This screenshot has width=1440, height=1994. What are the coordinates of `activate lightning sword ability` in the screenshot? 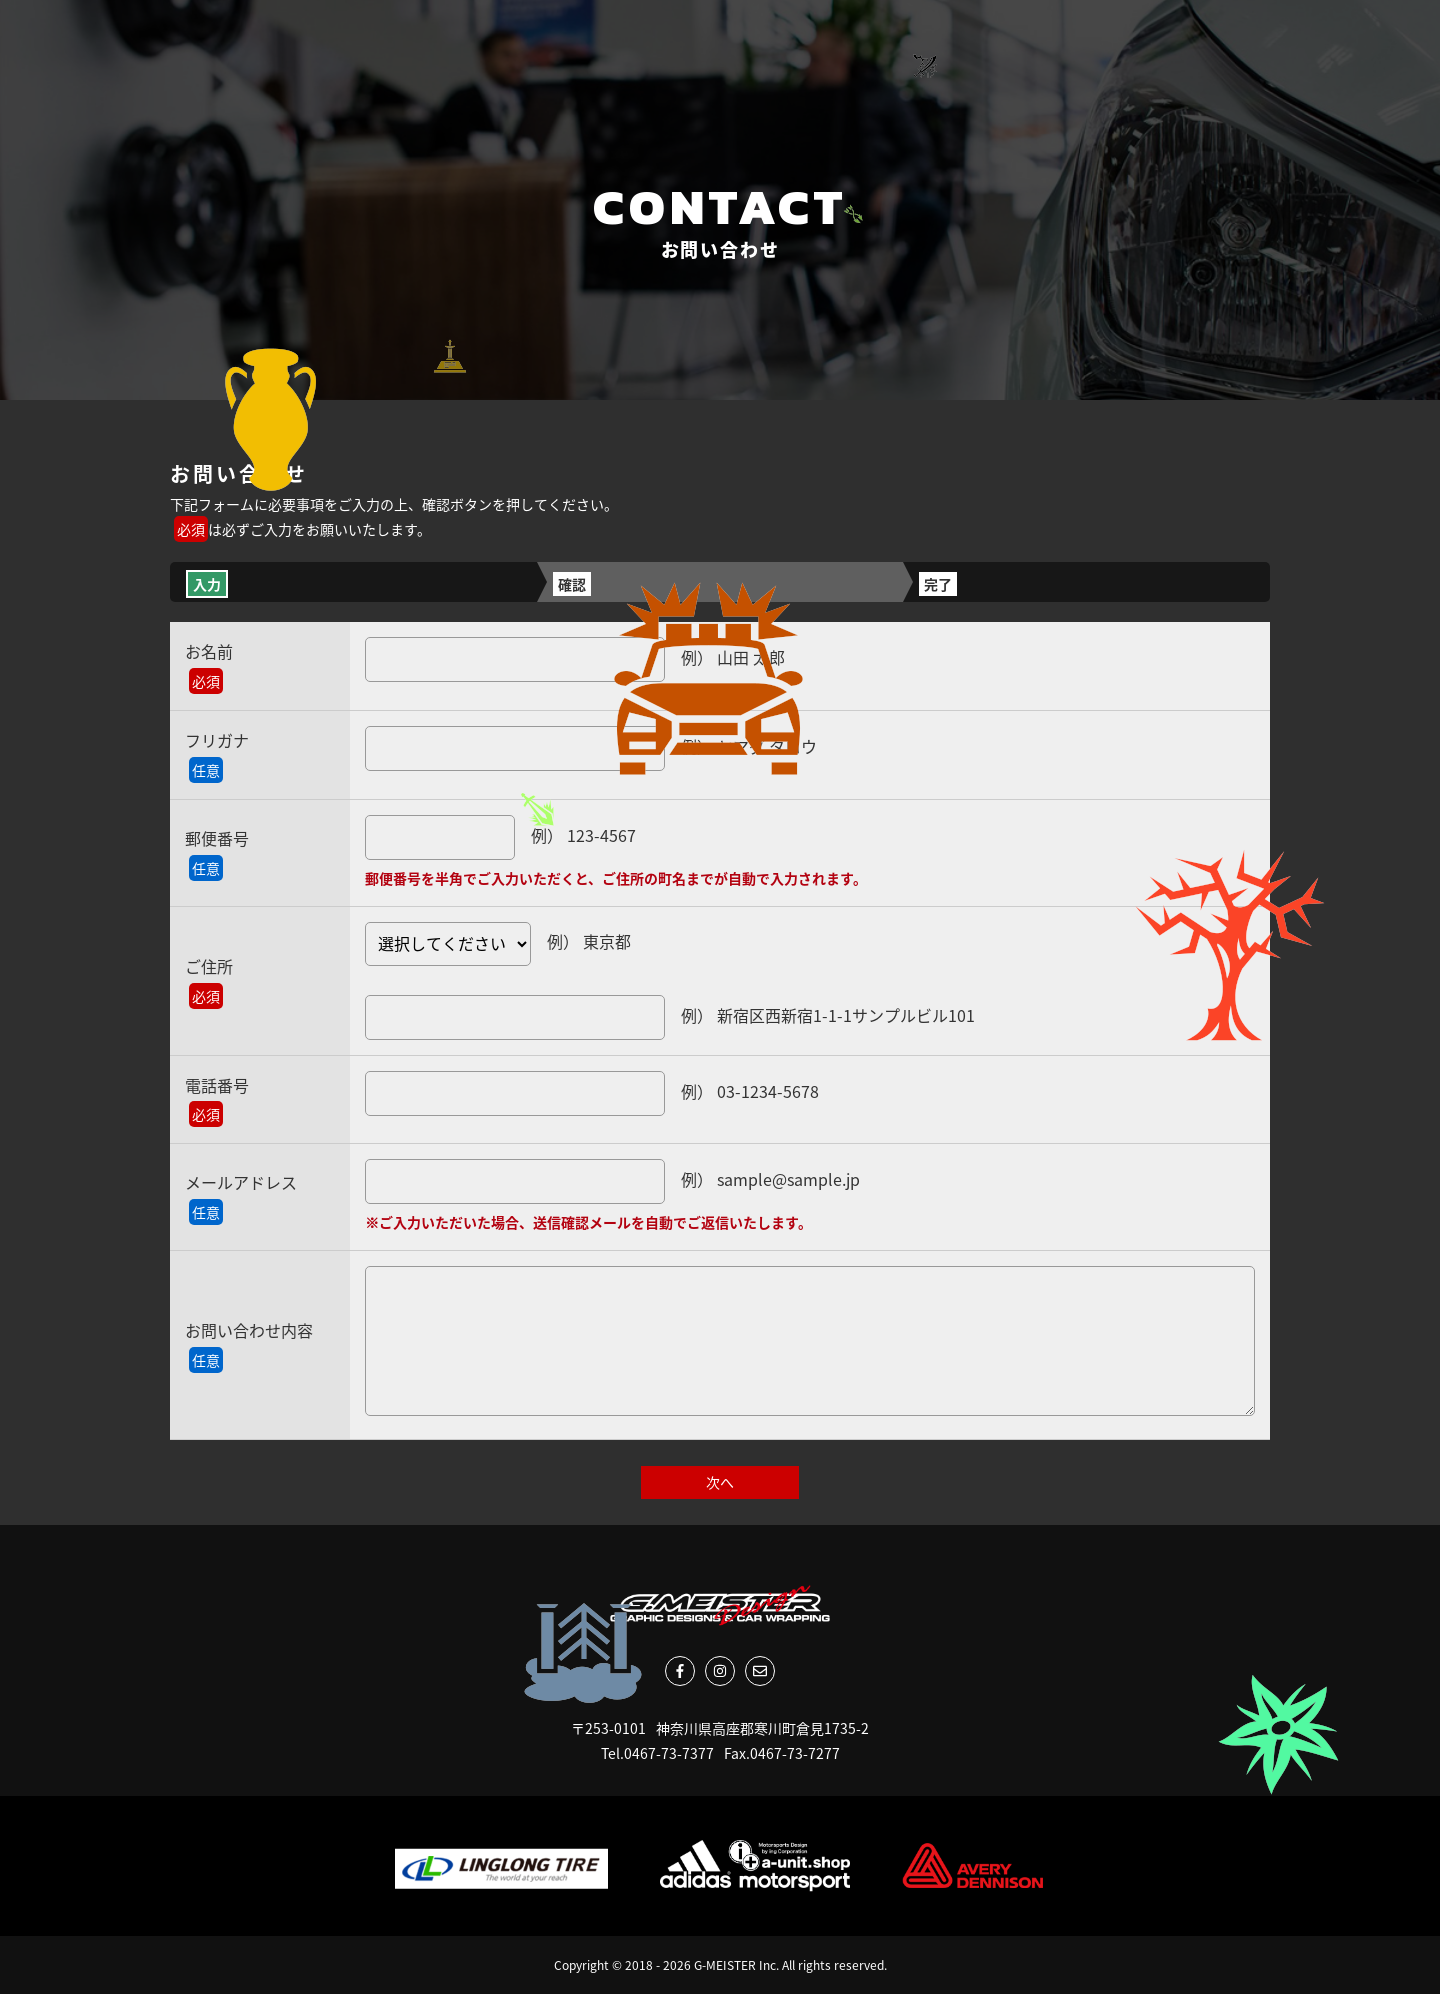 It's located at (925, 66).